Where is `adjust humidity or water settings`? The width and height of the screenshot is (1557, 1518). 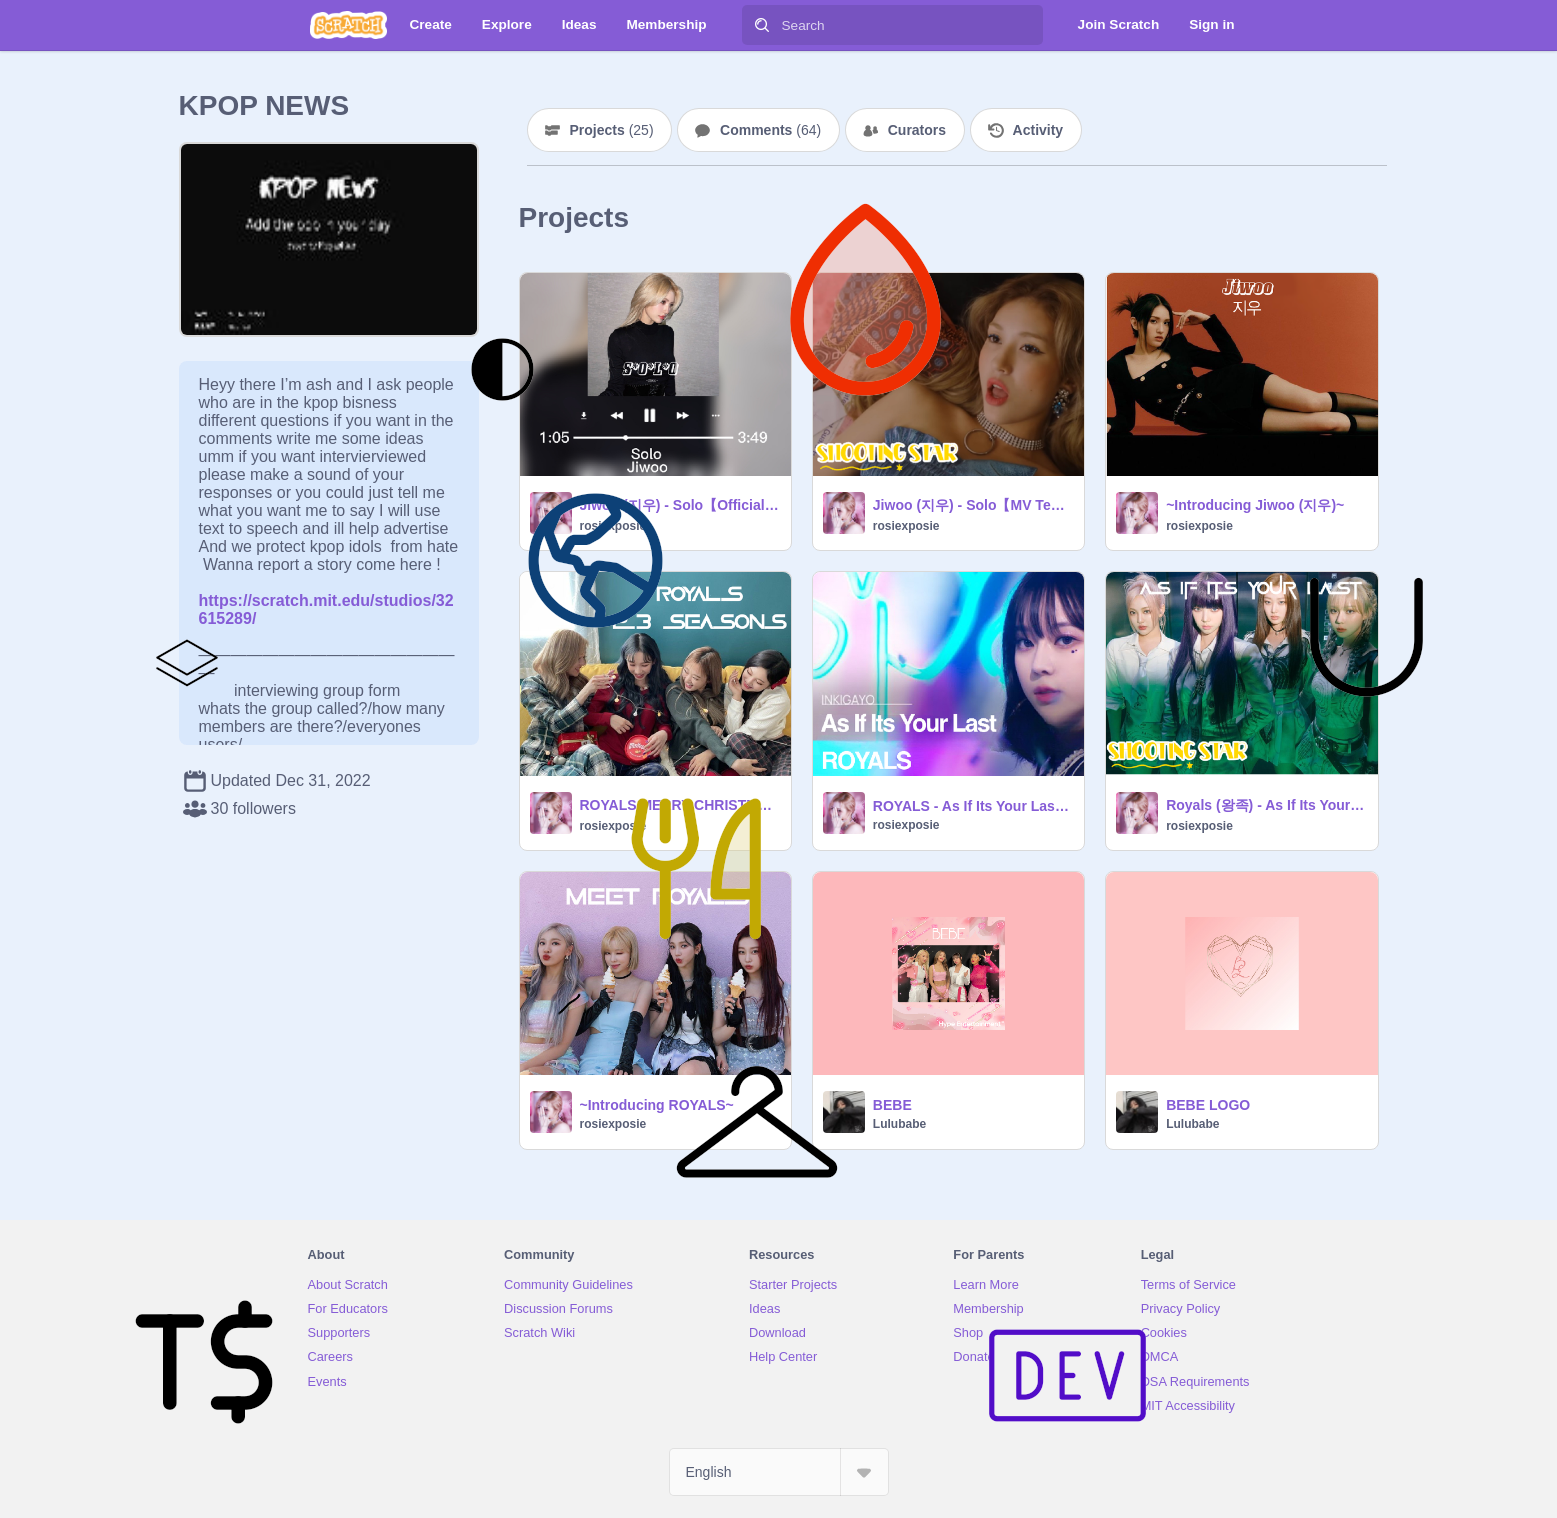
adjust humidity or water settings is located at coordinates (865, 306).